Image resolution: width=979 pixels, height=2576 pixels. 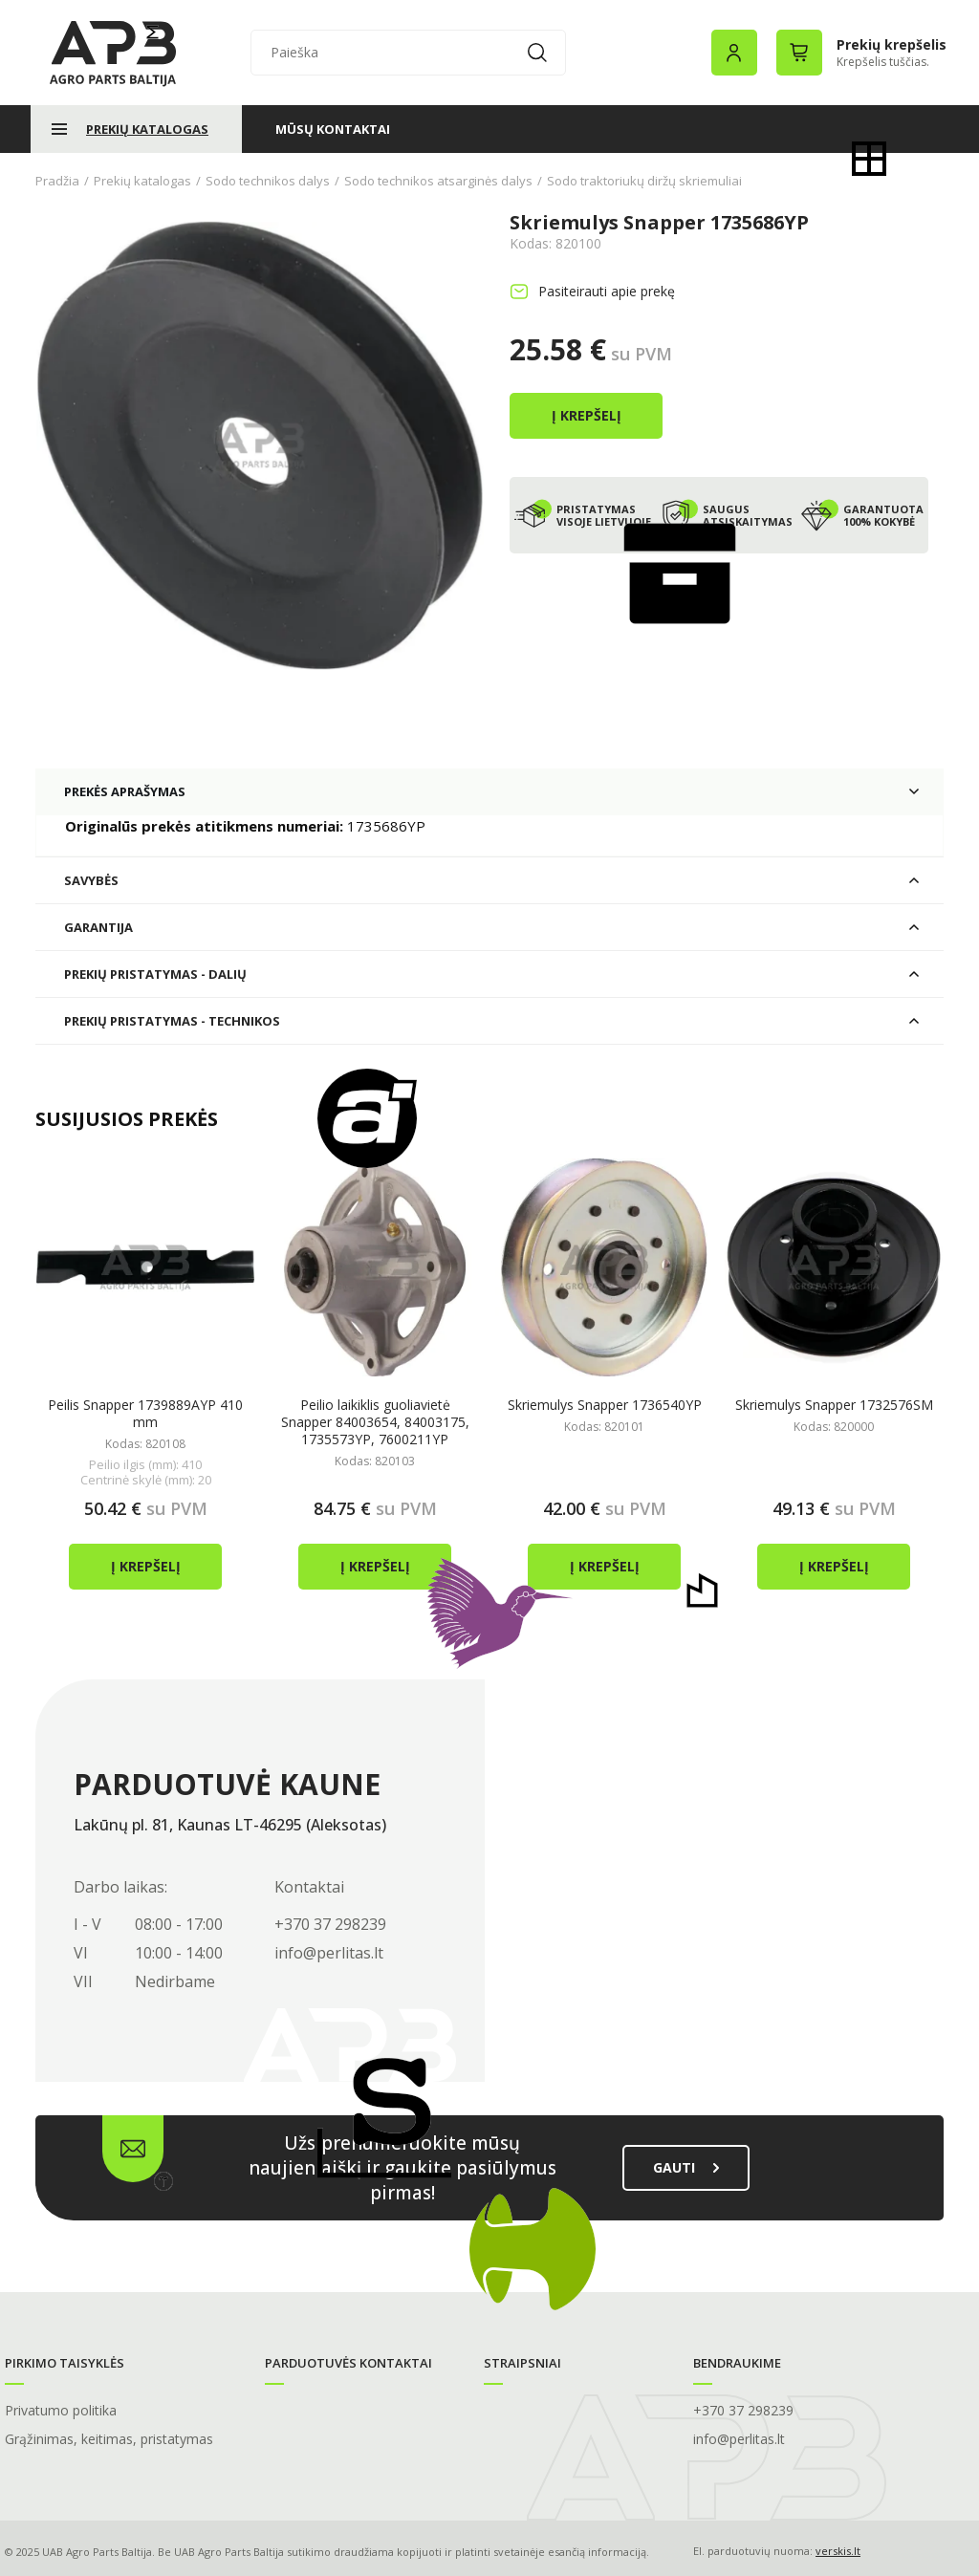 I want to click on tilda publishing logo, so click(x=163, y=2181).